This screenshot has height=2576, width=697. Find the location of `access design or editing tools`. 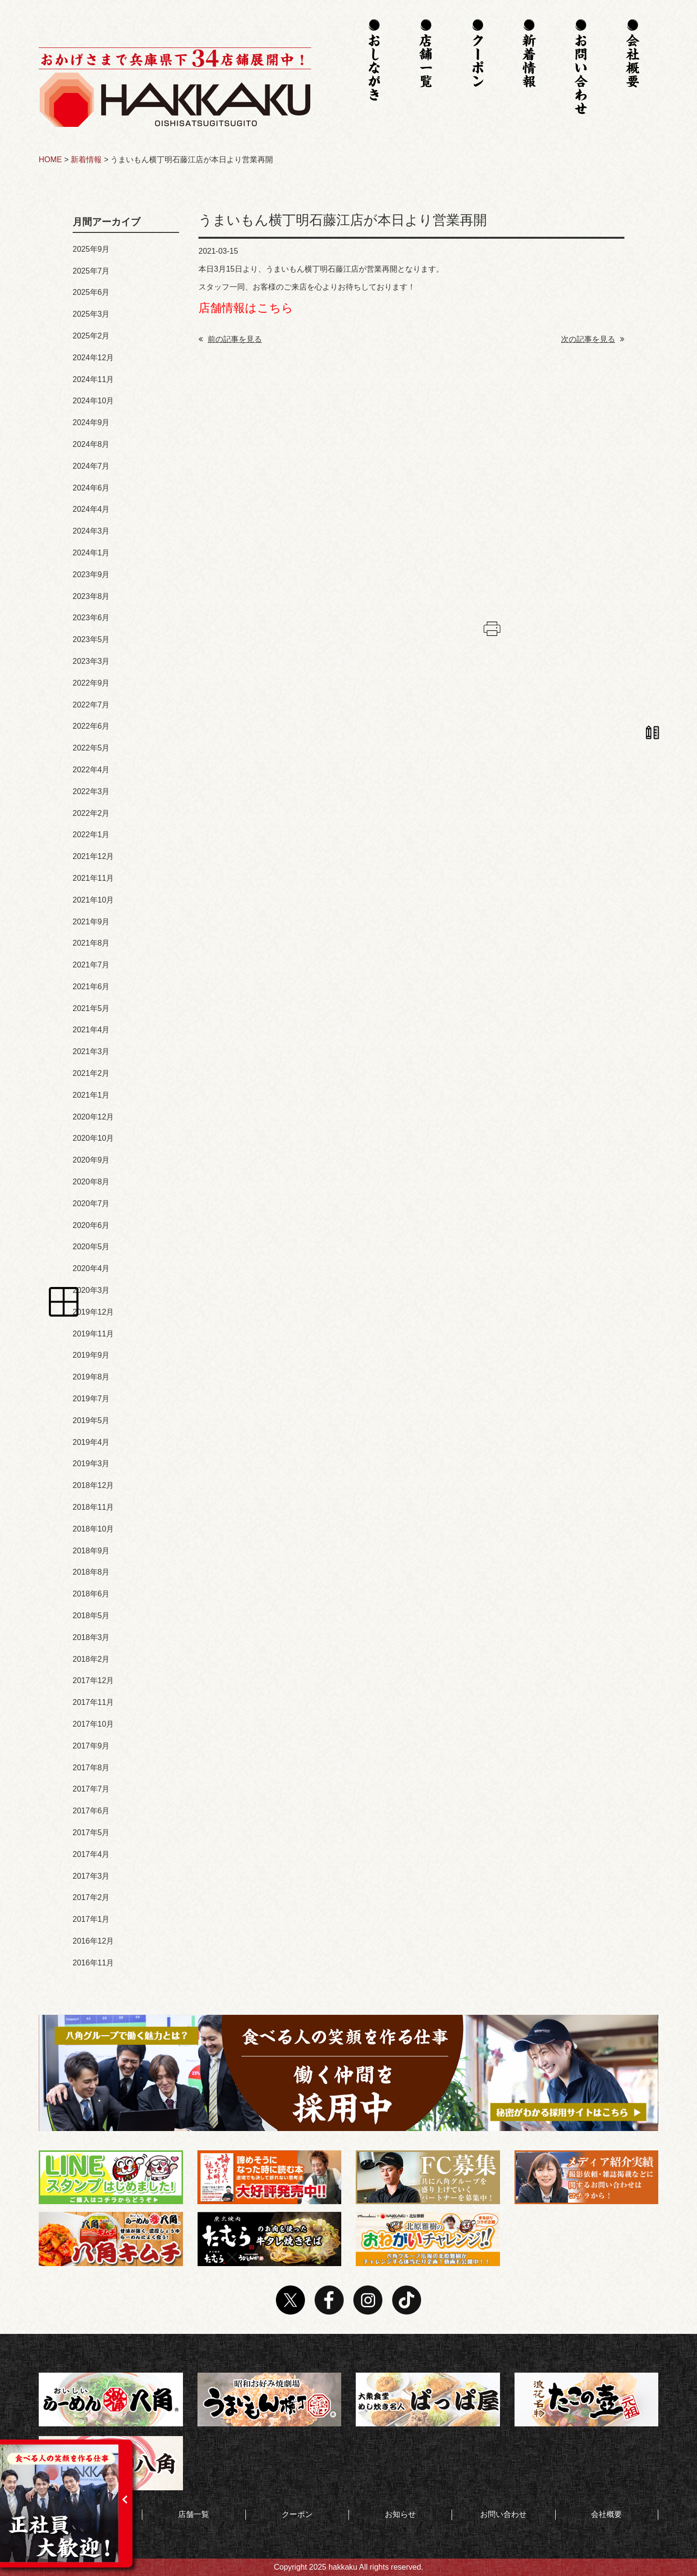

access design or editing tools is located at coordinates (652, 733).